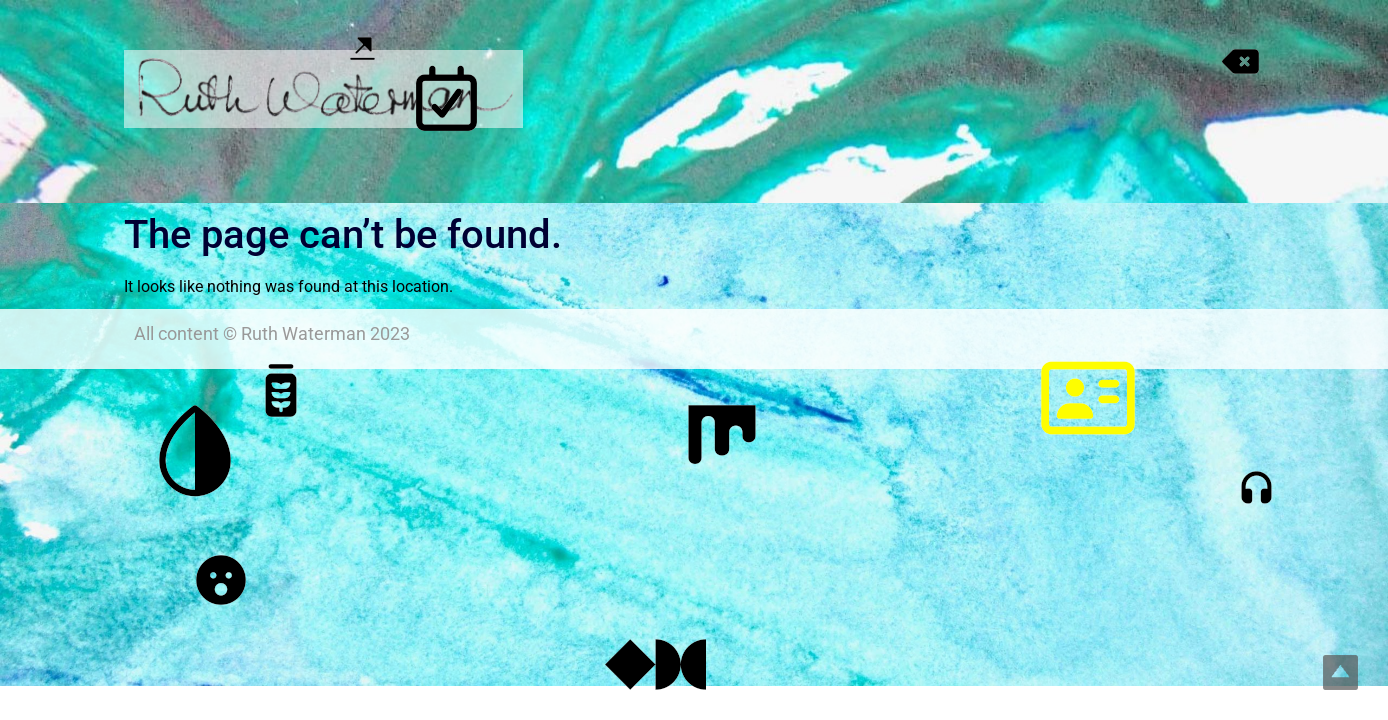 Image resolution: width=1388 pixels, height=720 pixels. I want to click on view contact details, so click(1088, 398).